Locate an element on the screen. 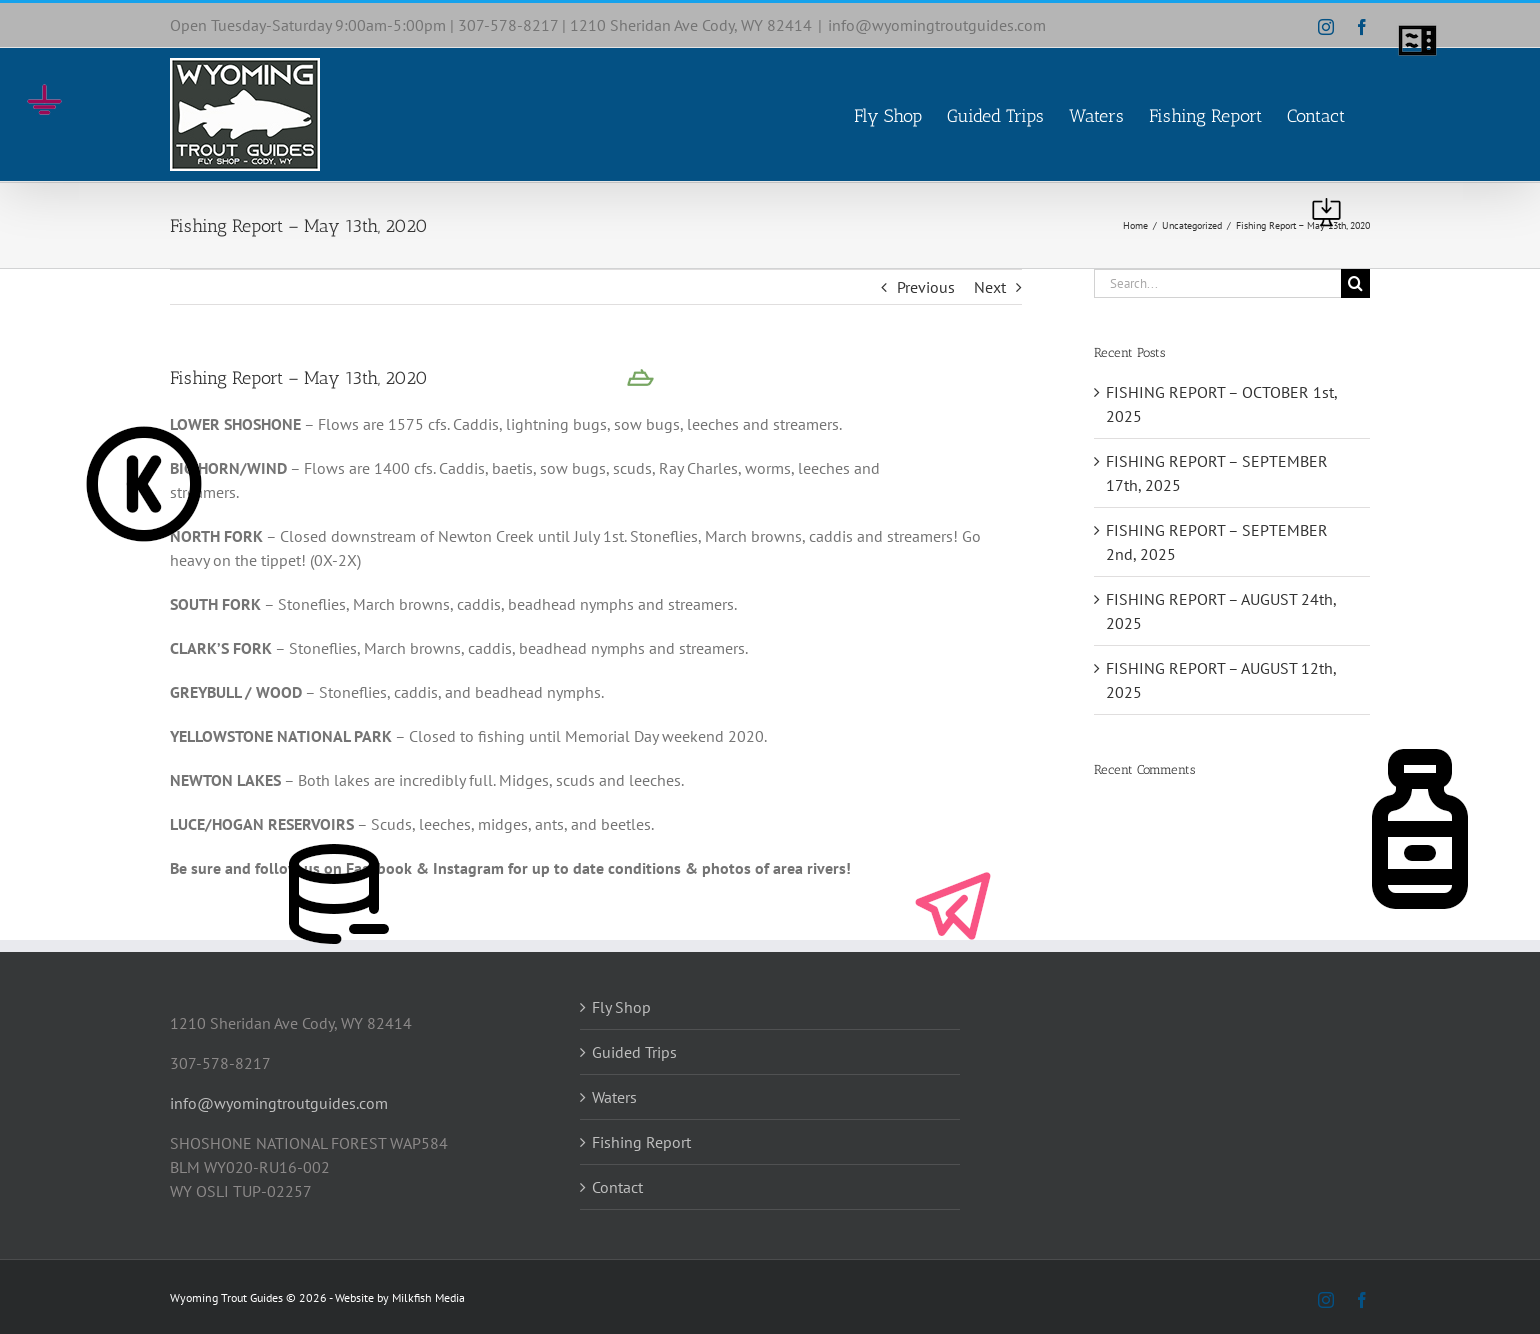 This screenshot has height=1334, width=1540. open telegram messaging app is located at coordinates (953, 906).